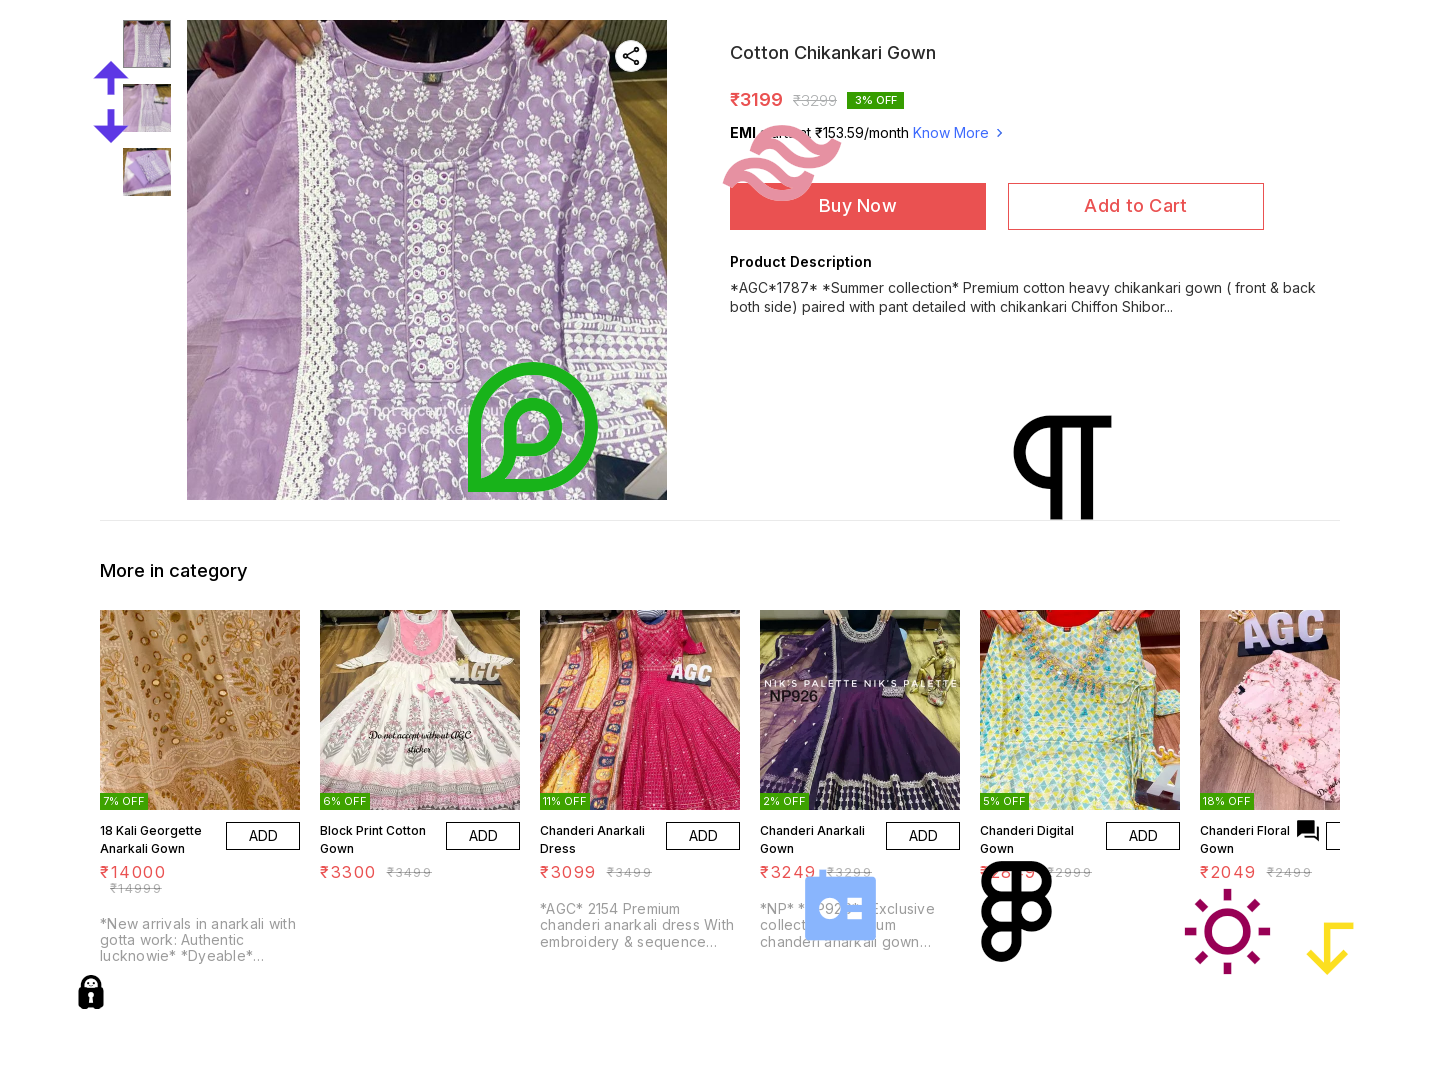 The width and height of the screenshot is (1440, 1085). What do you see at coordinates (111, 102) in the screenshot?
I see `expand content vertically` at bounding box center [111, 102].